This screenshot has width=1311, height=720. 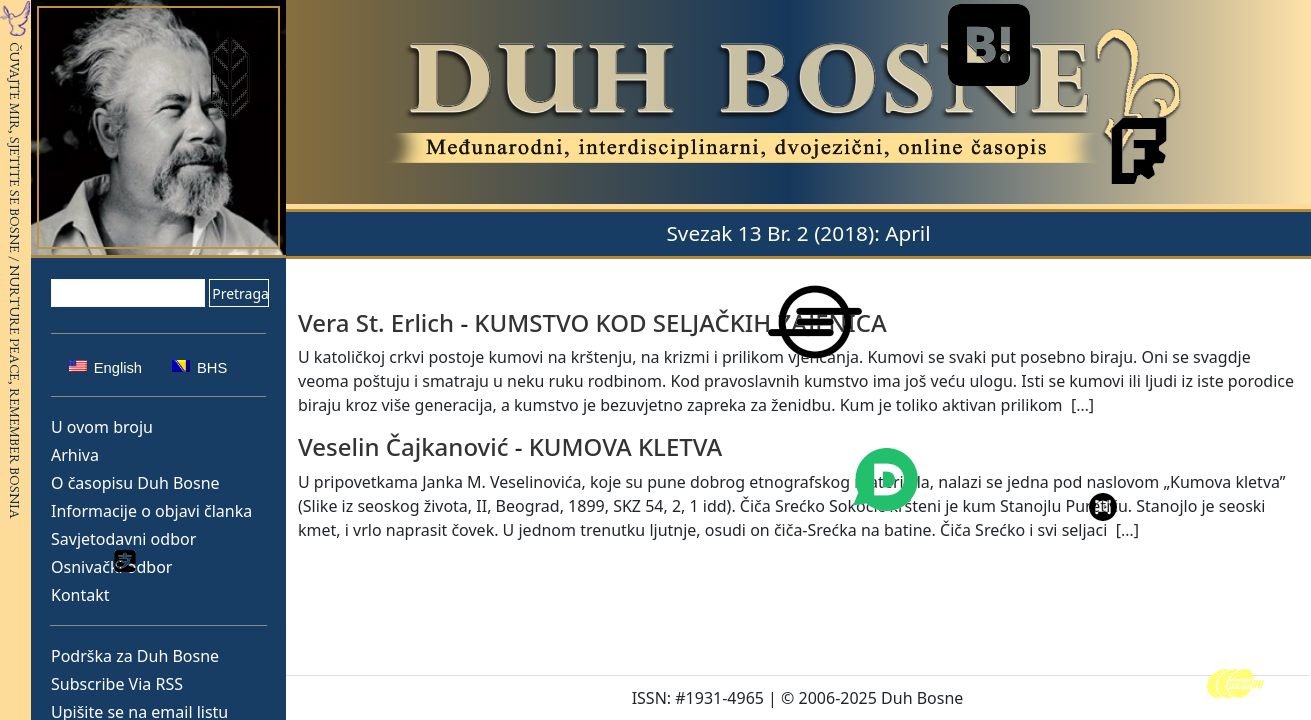 I want to click on pay with Alipay, so click(x=125, y=561).